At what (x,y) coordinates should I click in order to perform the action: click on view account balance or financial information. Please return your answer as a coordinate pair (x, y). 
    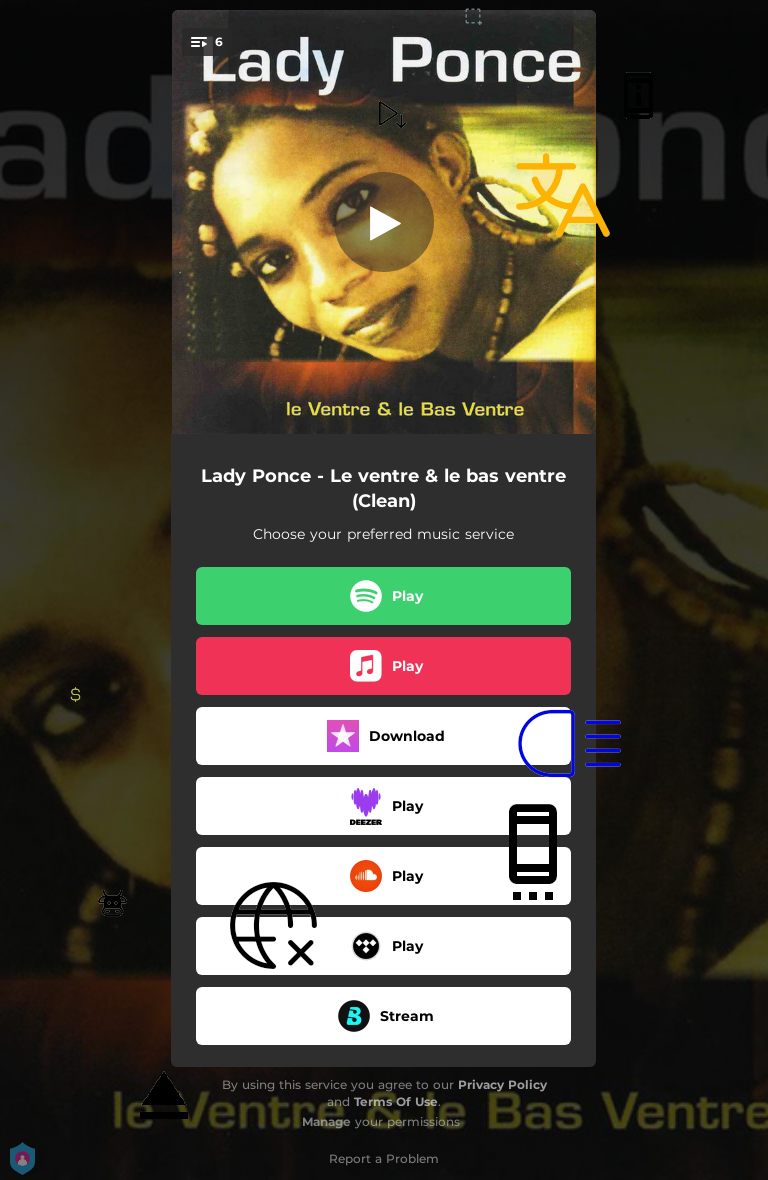
    Looking at the image, I should click on (75, 694).